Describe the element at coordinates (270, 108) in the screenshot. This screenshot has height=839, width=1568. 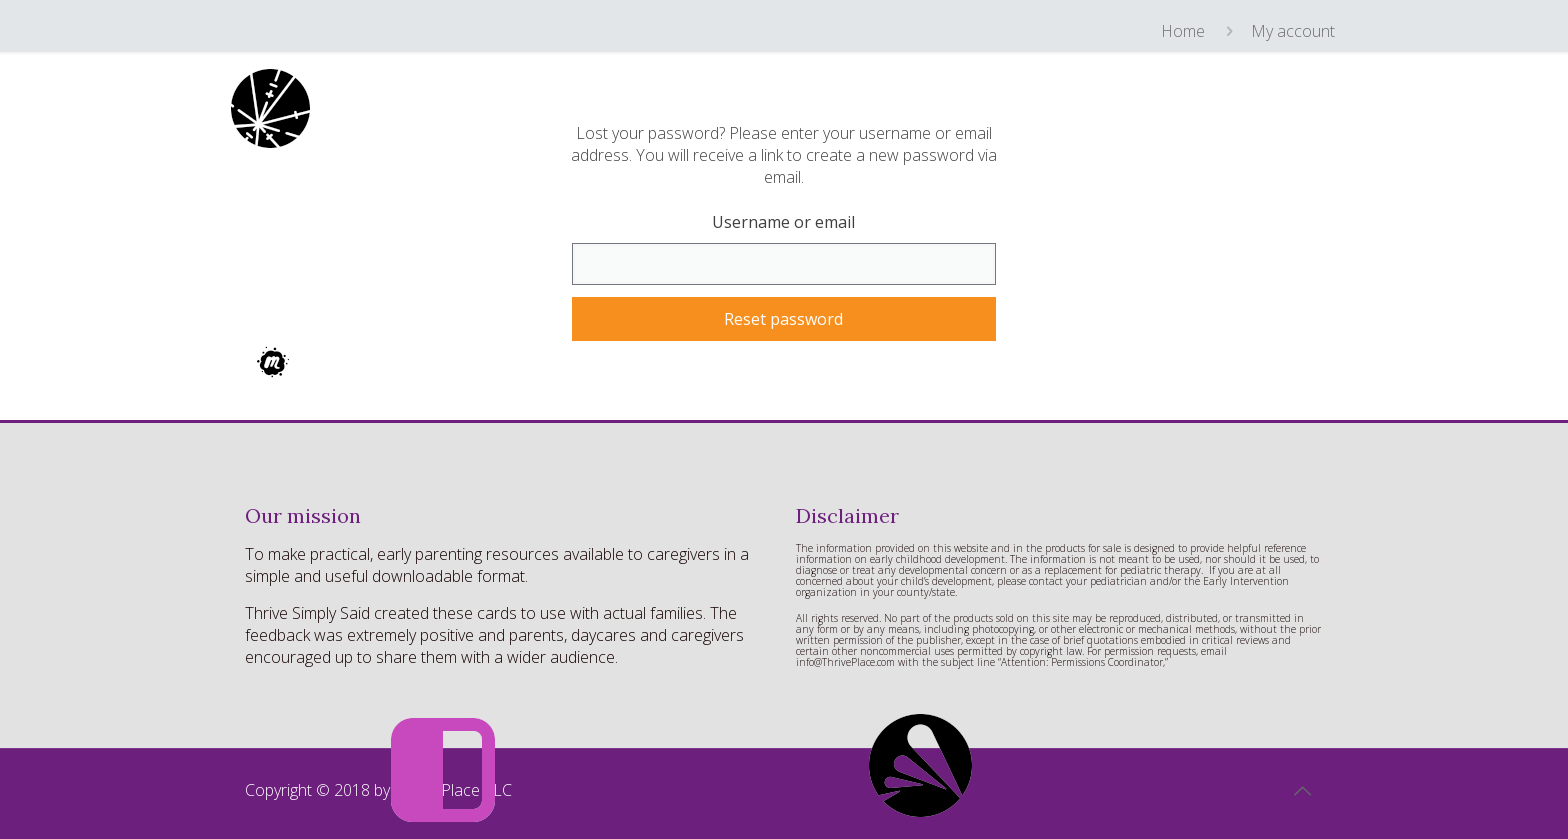
I see `visit the Ex Ordo website or platform` at that location.